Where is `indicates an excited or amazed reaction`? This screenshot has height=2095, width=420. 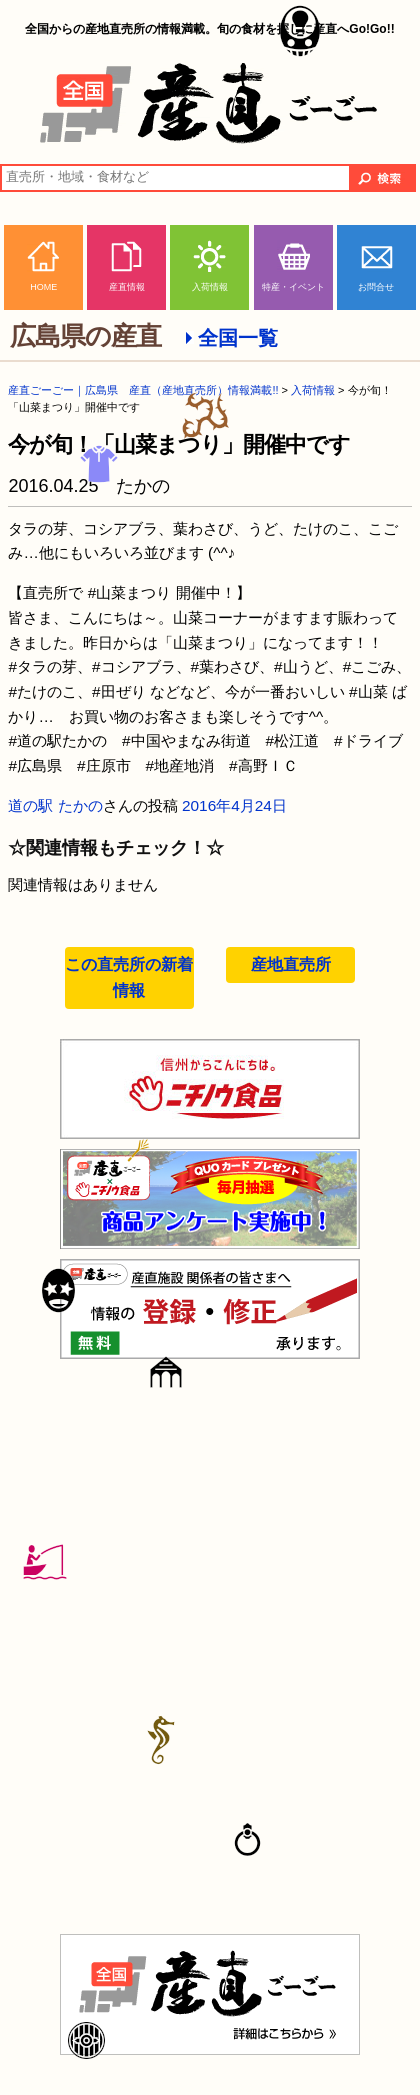
indicates an excited or amazed reaction is located at coordinates (58, 1290).